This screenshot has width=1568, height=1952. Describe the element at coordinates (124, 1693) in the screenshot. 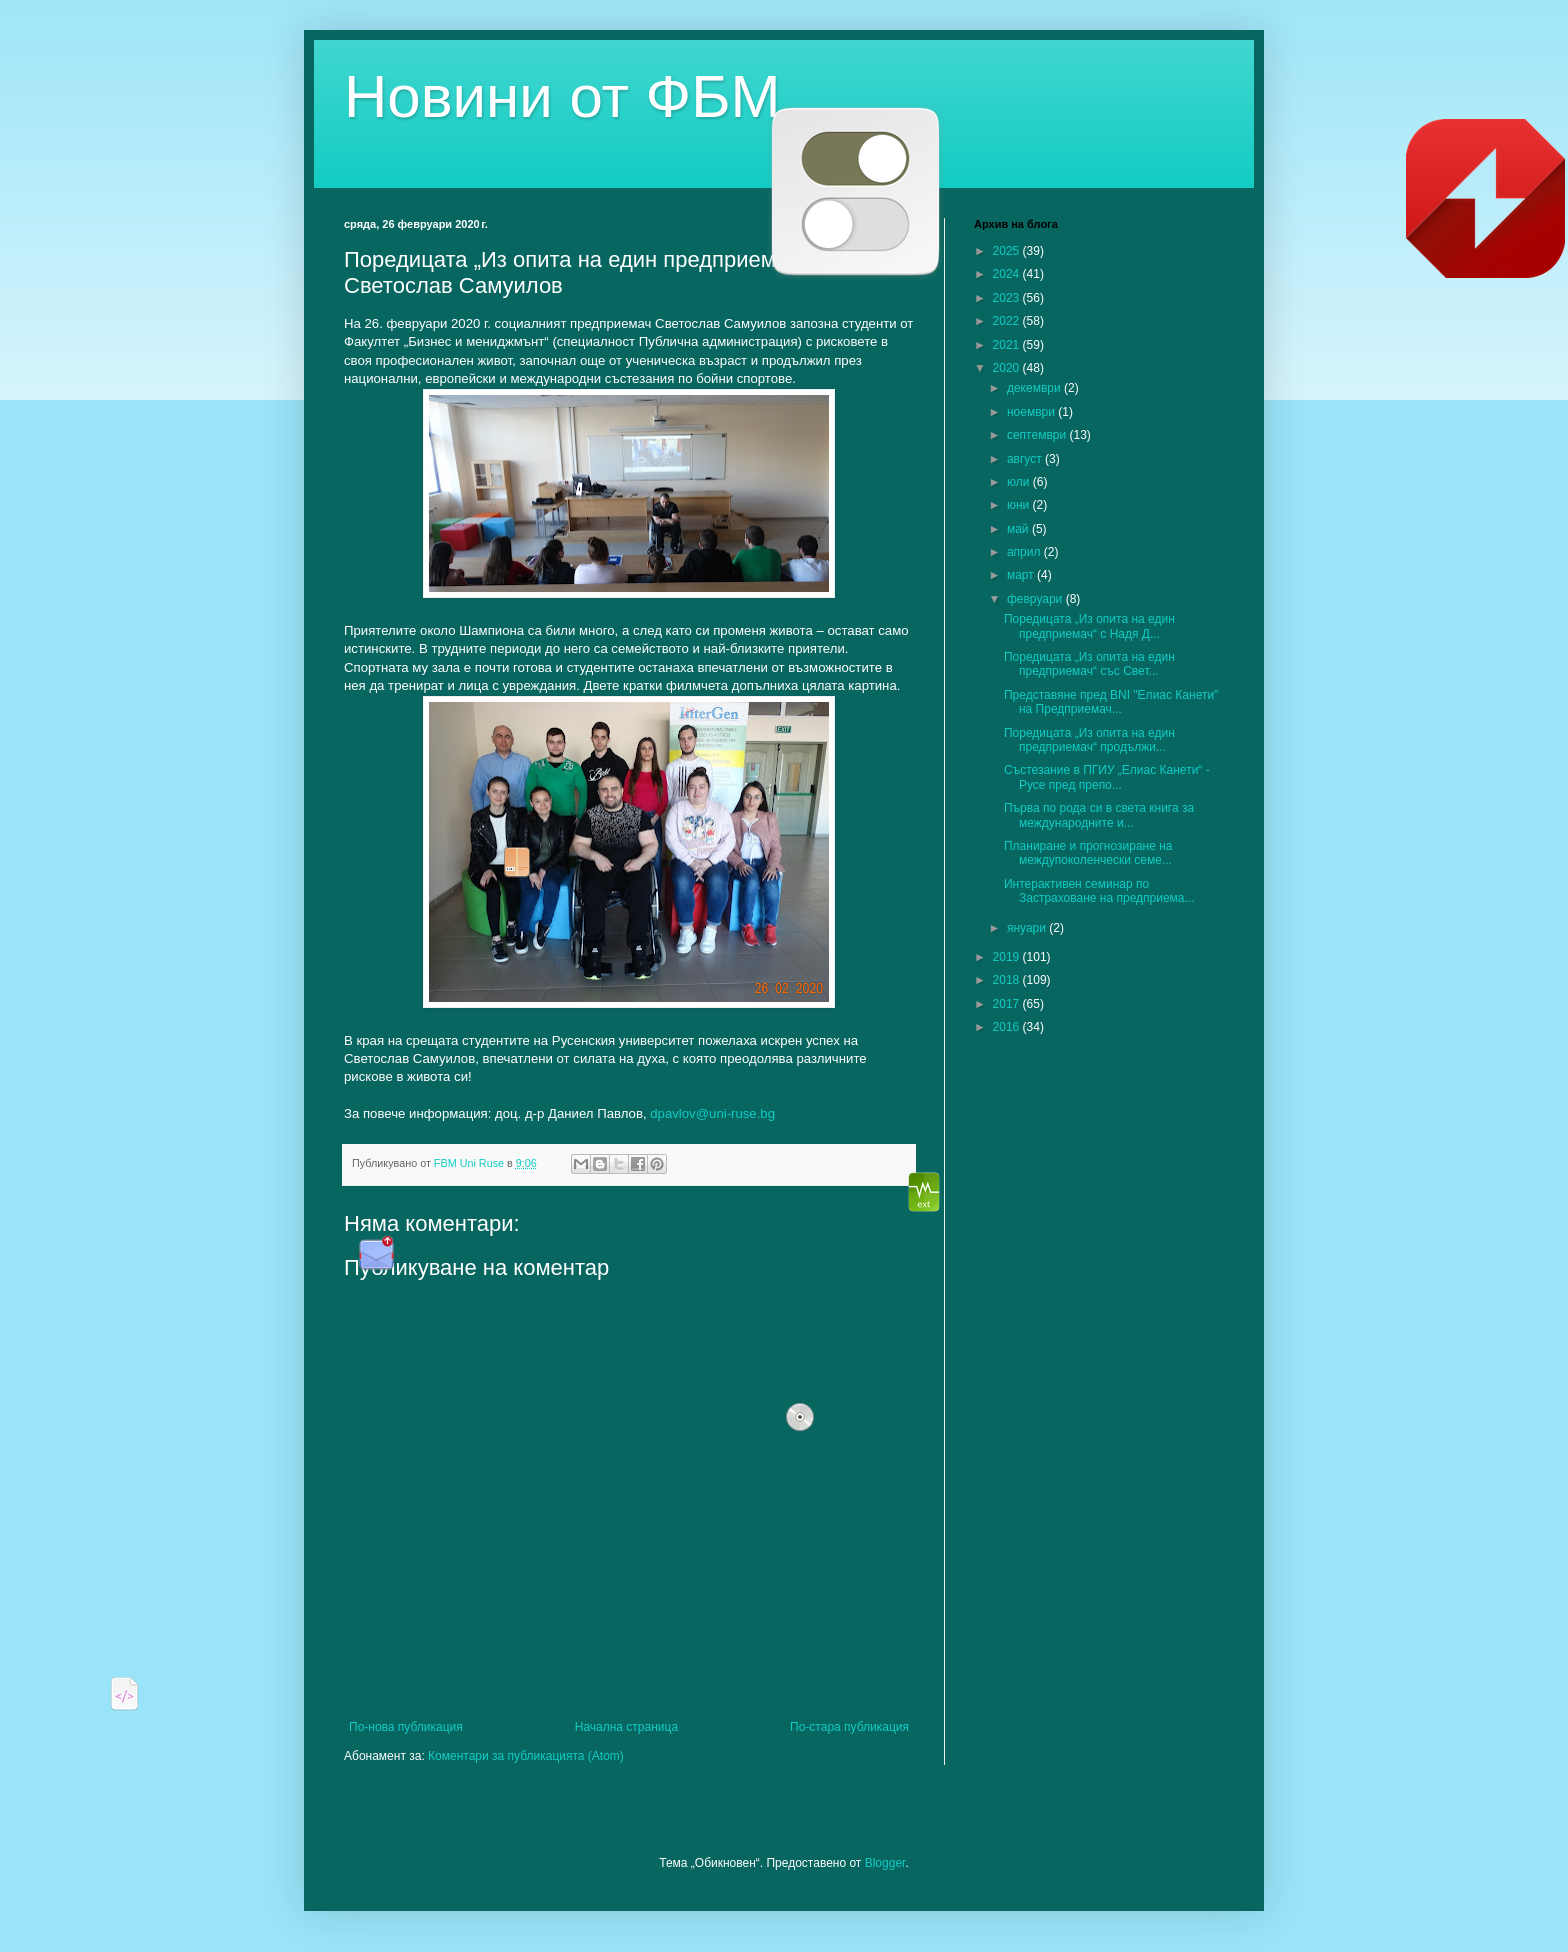

I see `an xml file type indicator` at that location.